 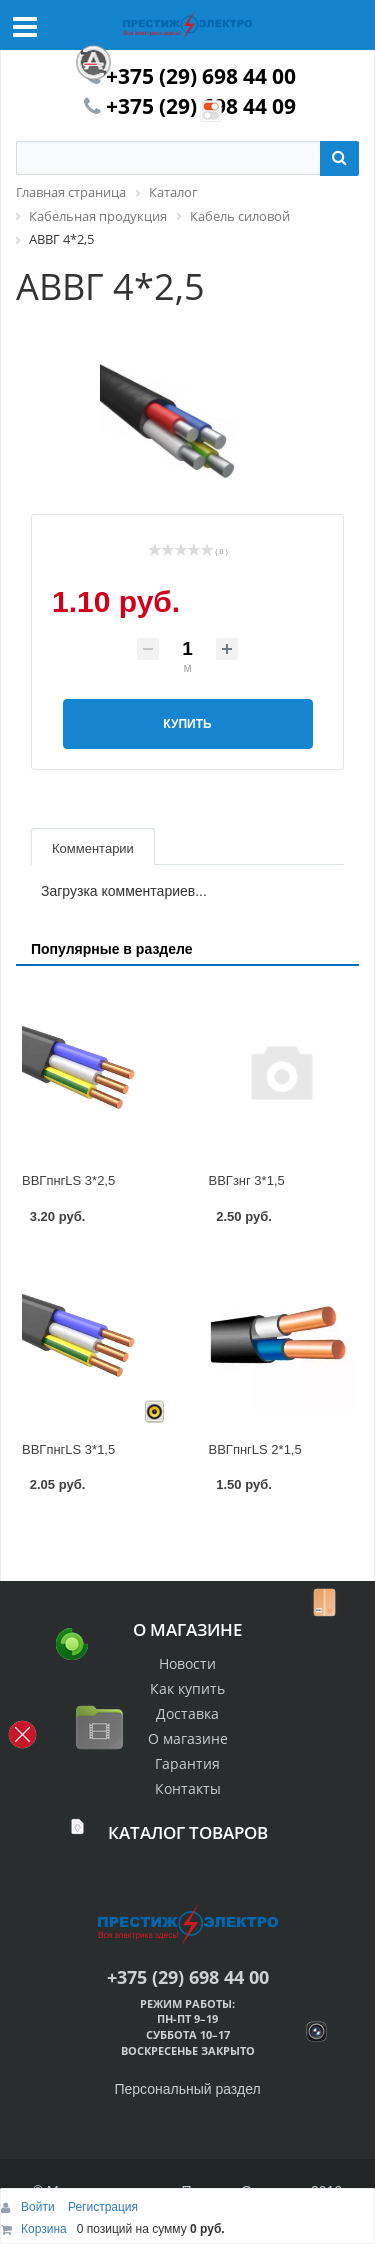 What do you see at coordinates (72, 1644) in the screenshot?
I see `open insights app` at bounding box center [72, 1644].